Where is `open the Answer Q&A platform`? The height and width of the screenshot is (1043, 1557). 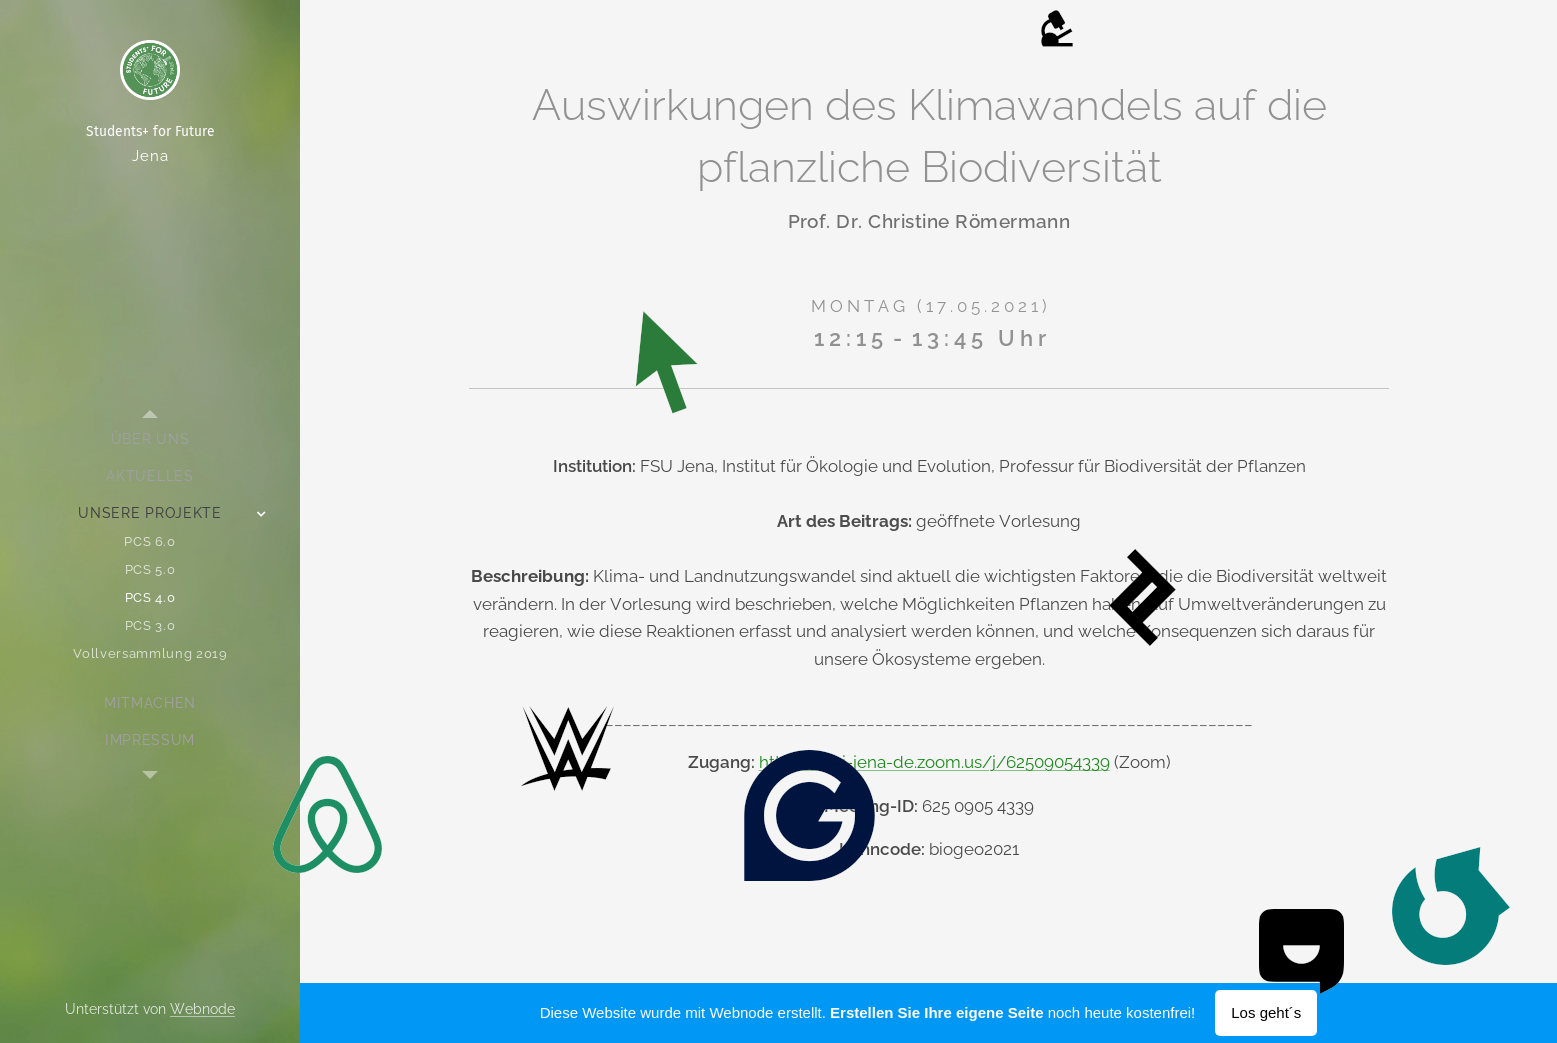 open the Answer Q&A platform is located at coordinates (1301, 951).